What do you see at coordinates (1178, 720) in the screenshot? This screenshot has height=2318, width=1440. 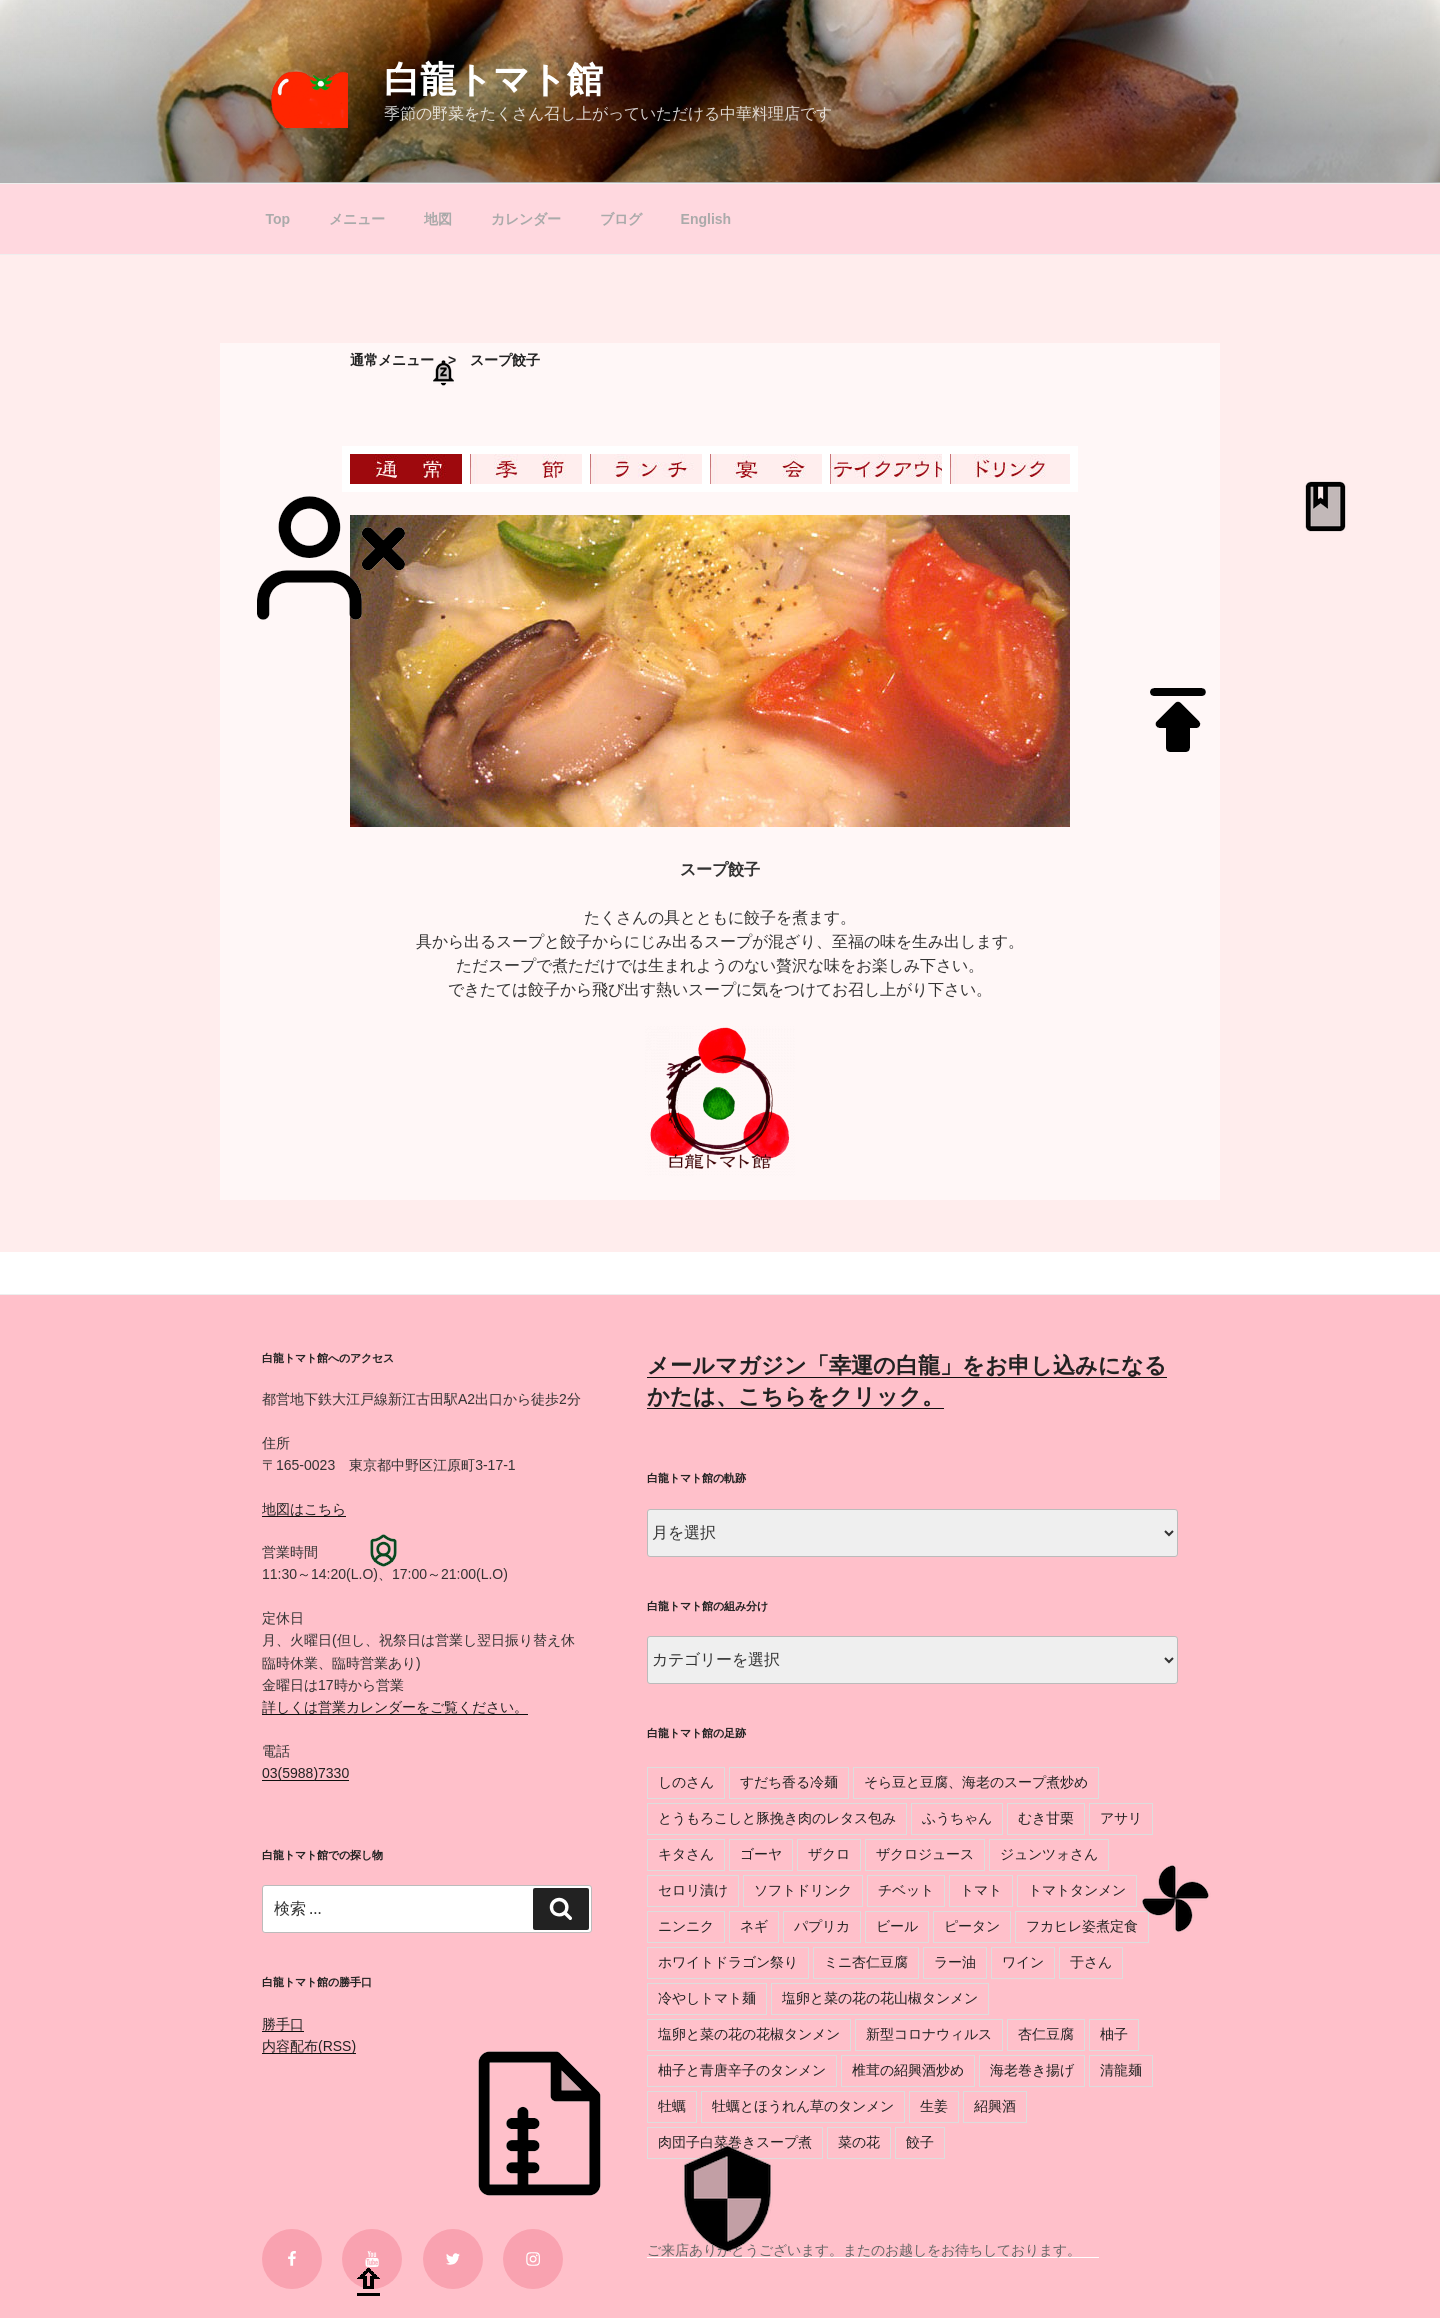 I see `publish or upload content` at bounding box center [1178, 720].